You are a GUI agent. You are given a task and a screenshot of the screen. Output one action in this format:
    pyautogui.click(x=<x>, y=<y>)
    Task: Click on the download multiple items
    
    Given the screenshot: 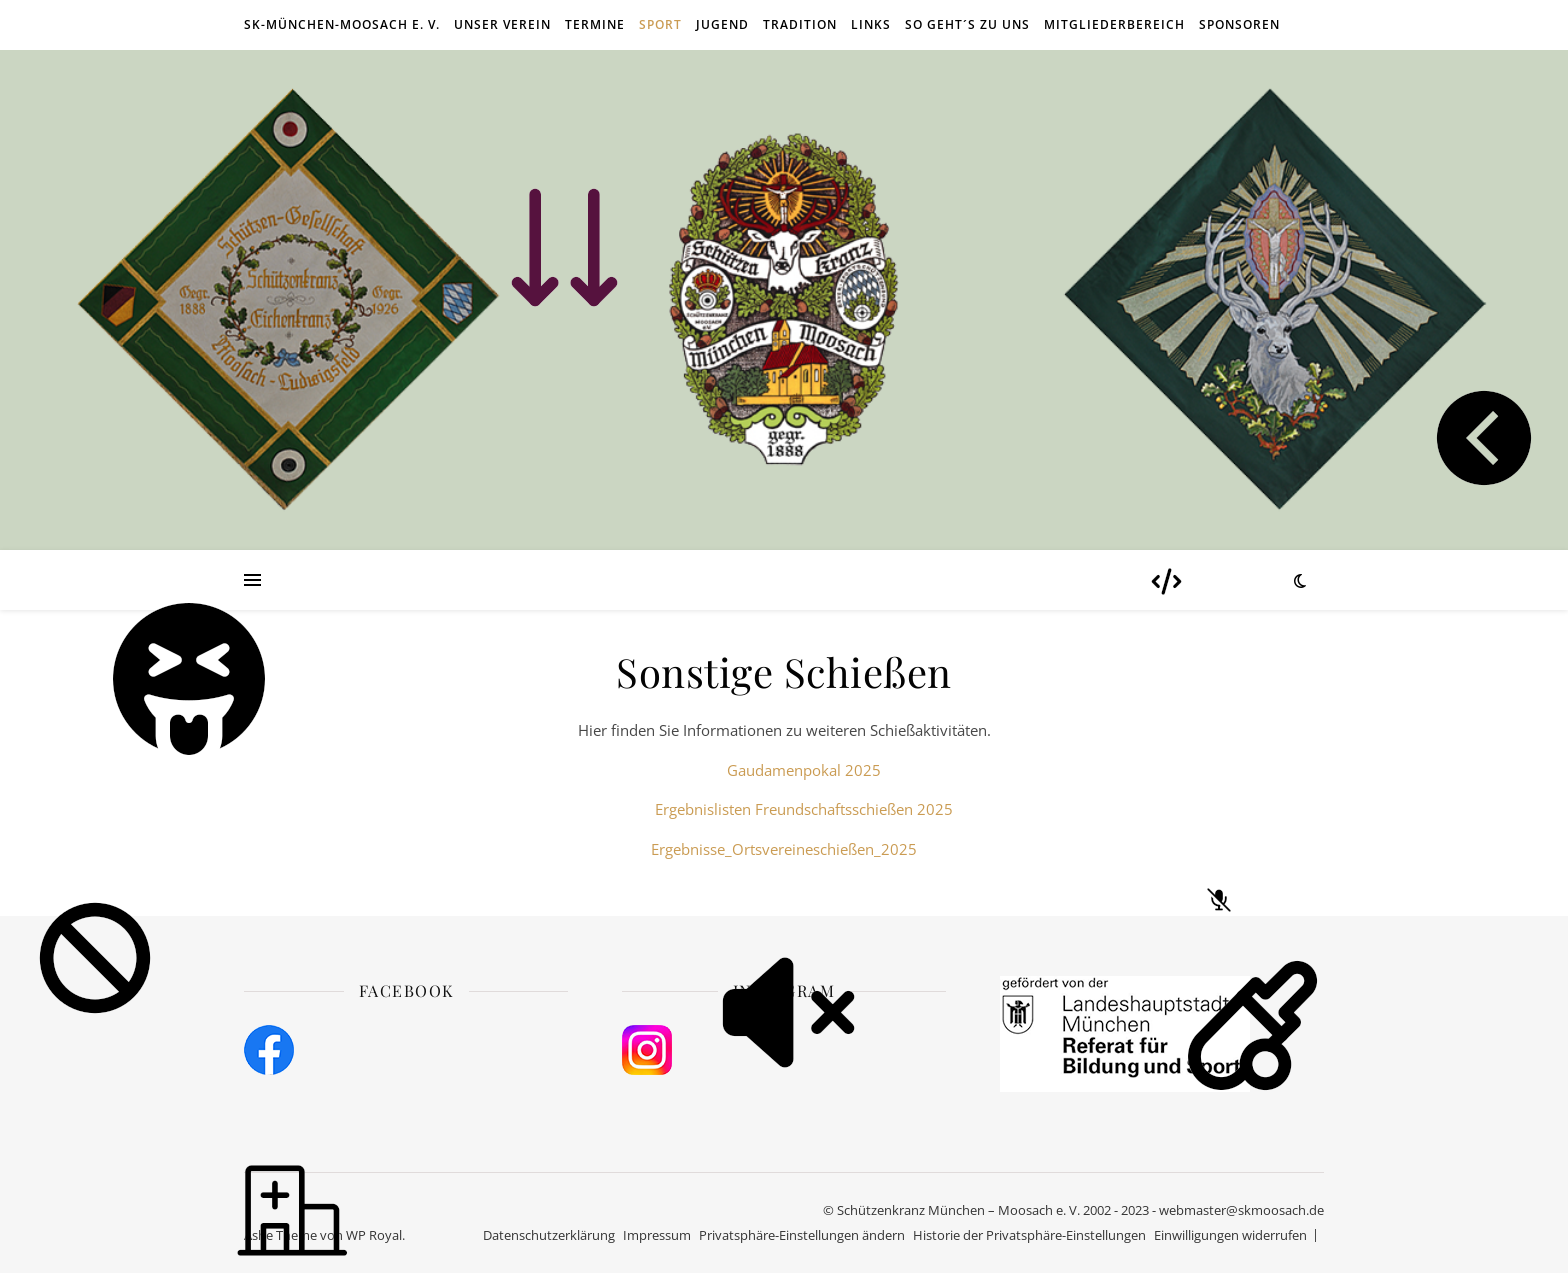 What is the action you would take?
    pyautogui.click(x=564, y=247)
    